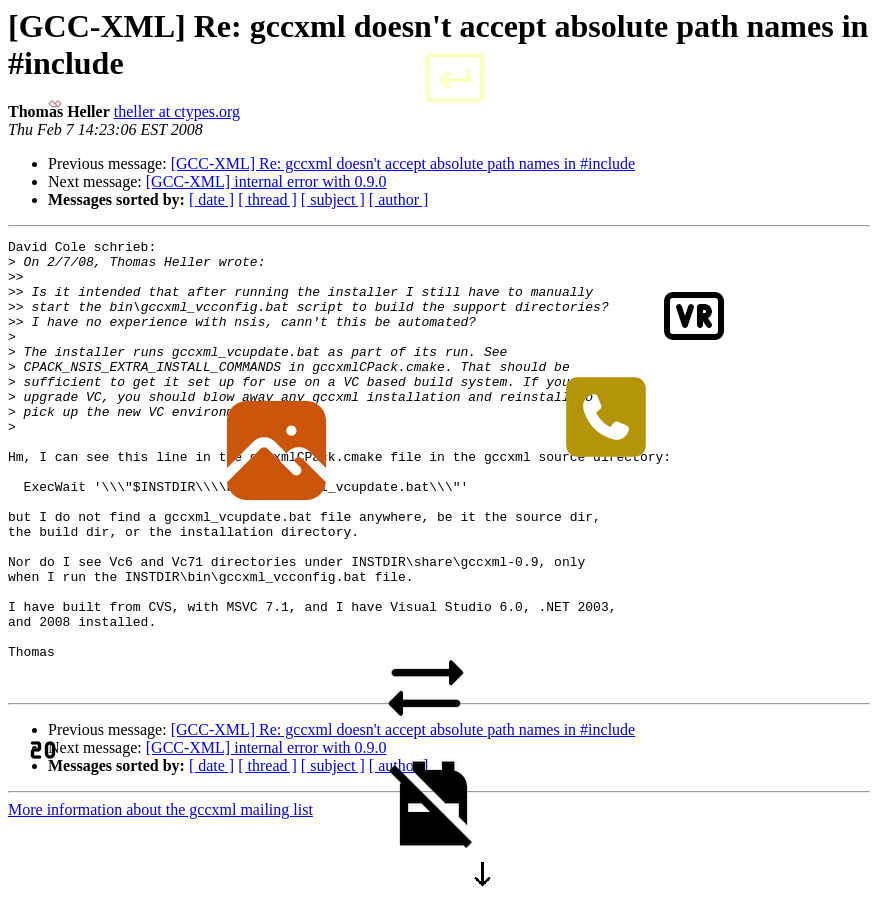 This screenshot has width=878, height=917. What do you see at coordinates (694, 316) in the screenshot?
I see `access virtual reality mode or features` at bounding box center [694, 316].